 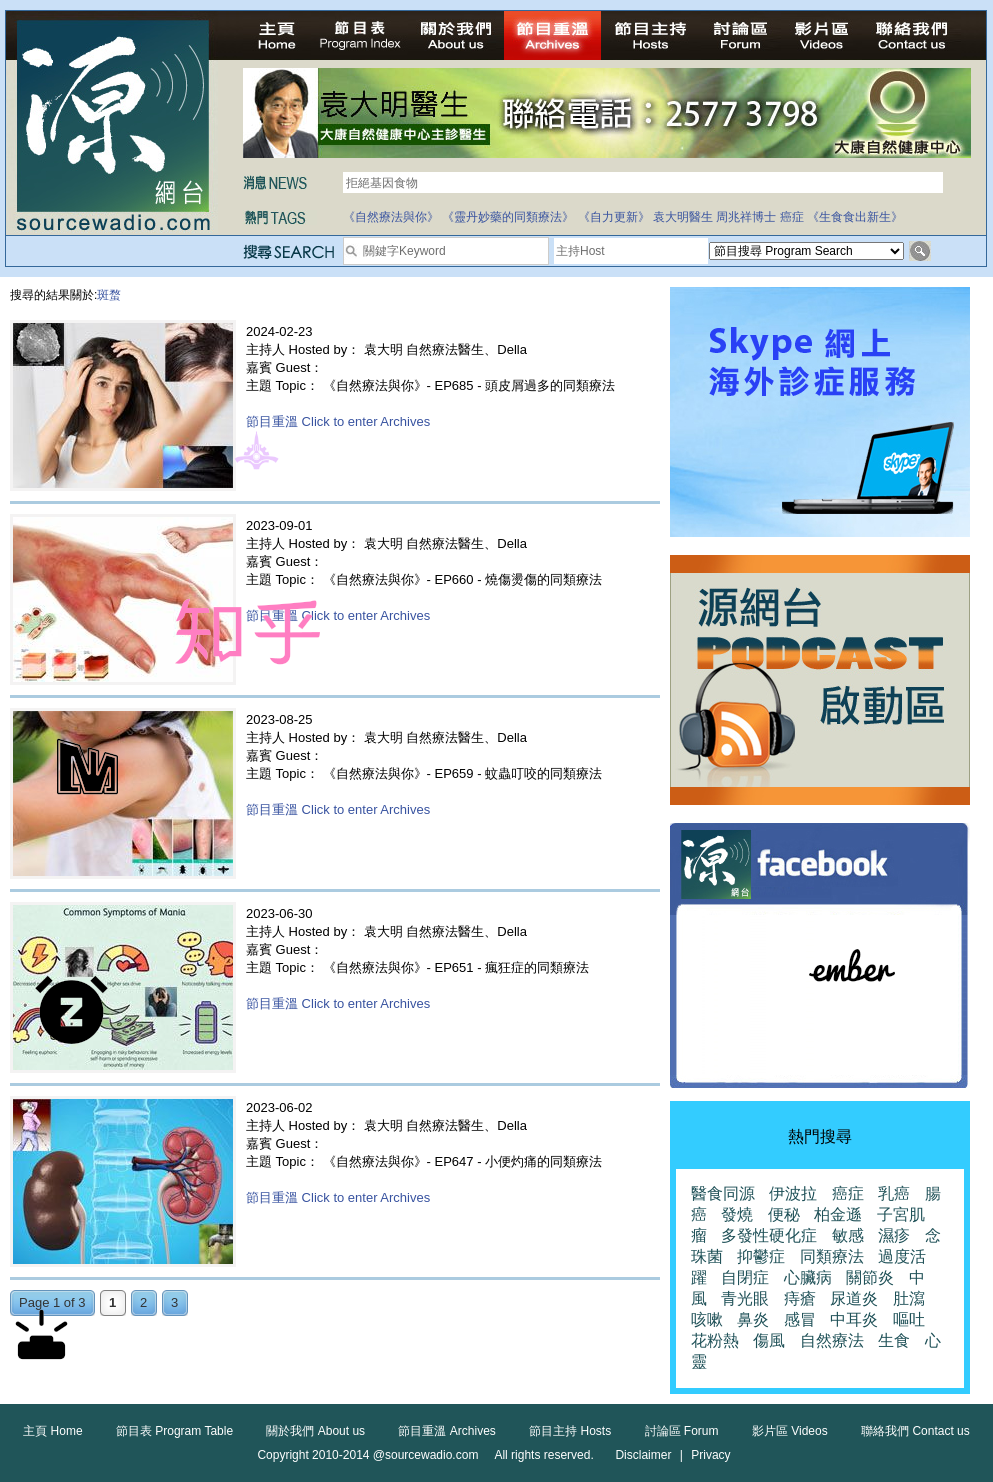 I want to click on indicates active land mine or explosive hazard, so click(x=41, y=1335).